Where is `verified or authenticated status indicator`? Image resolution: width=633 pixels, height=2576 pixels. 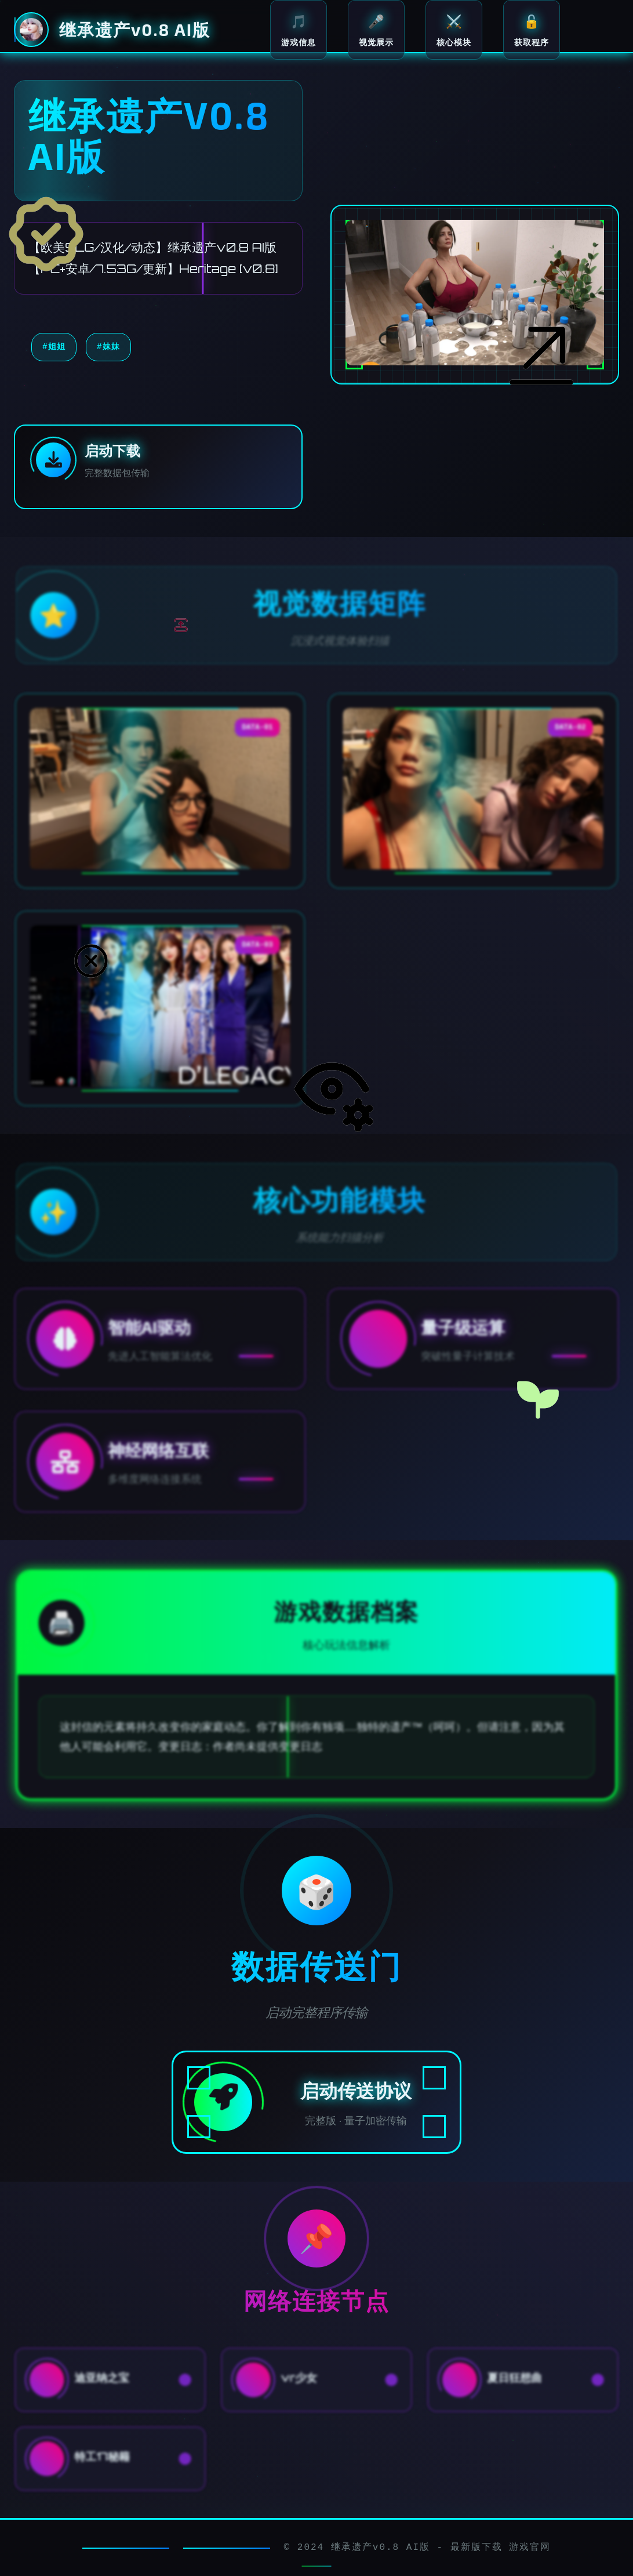 verified or authenticated status indicator is located at coordinates (46, 234).